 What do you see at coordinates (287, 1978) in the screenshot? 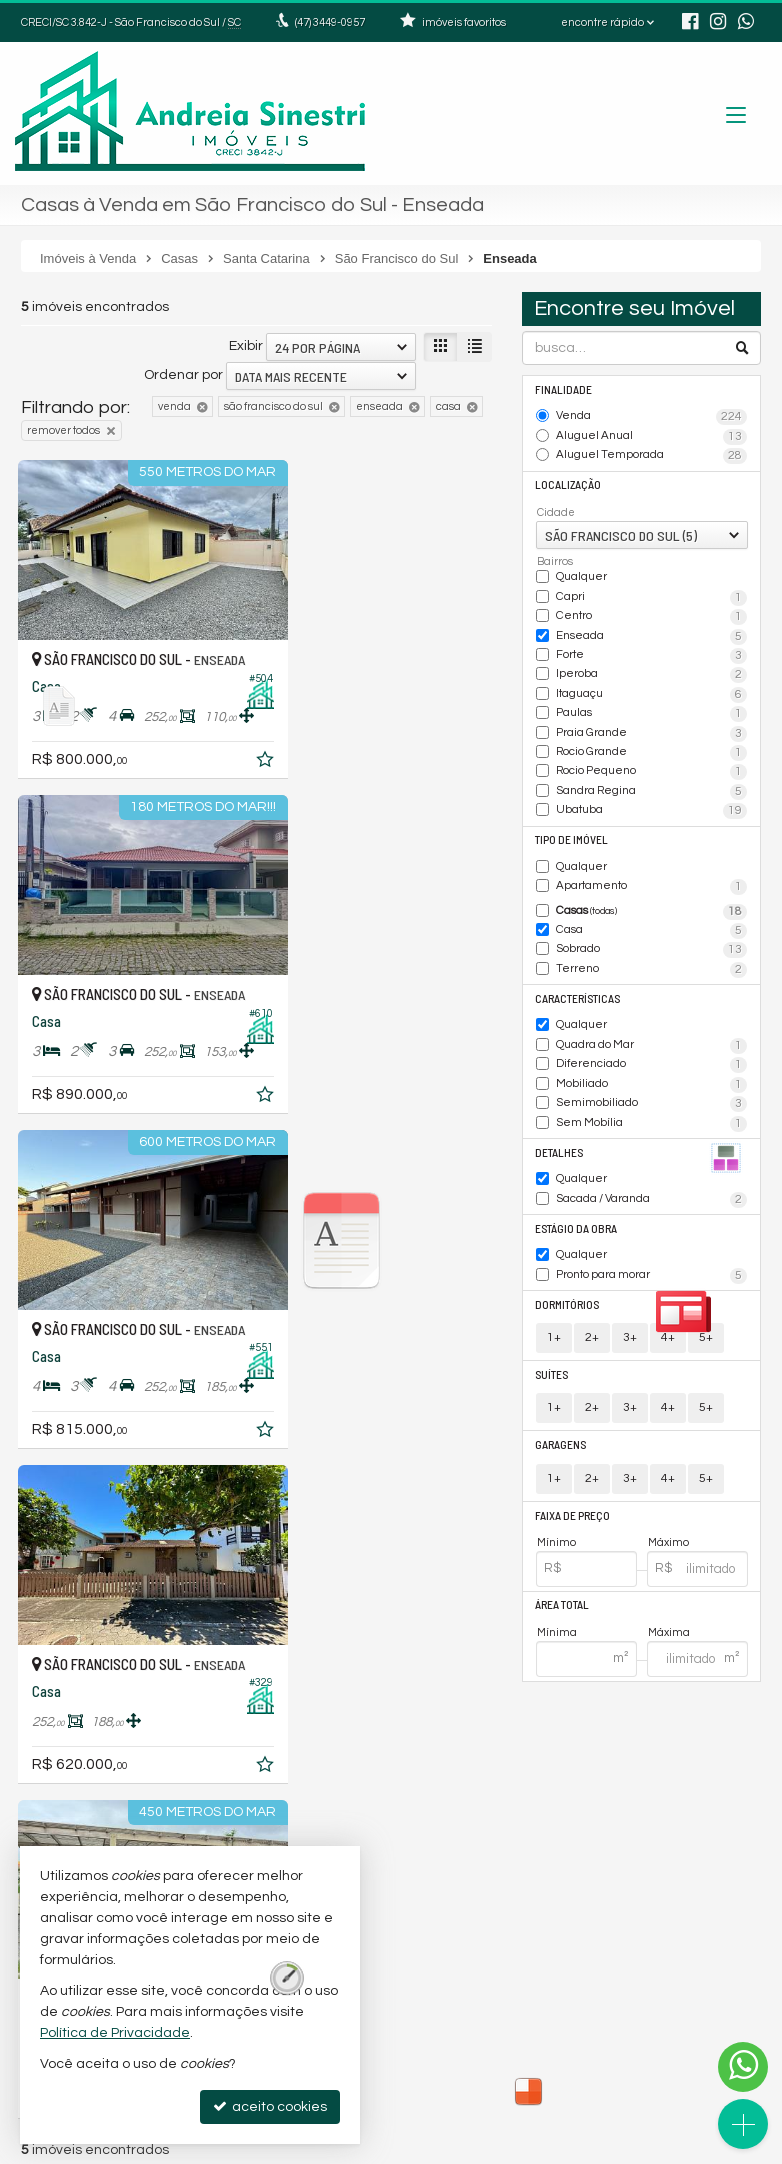
I see `open sysprof system profiler` at bounding box center [287, 1978].